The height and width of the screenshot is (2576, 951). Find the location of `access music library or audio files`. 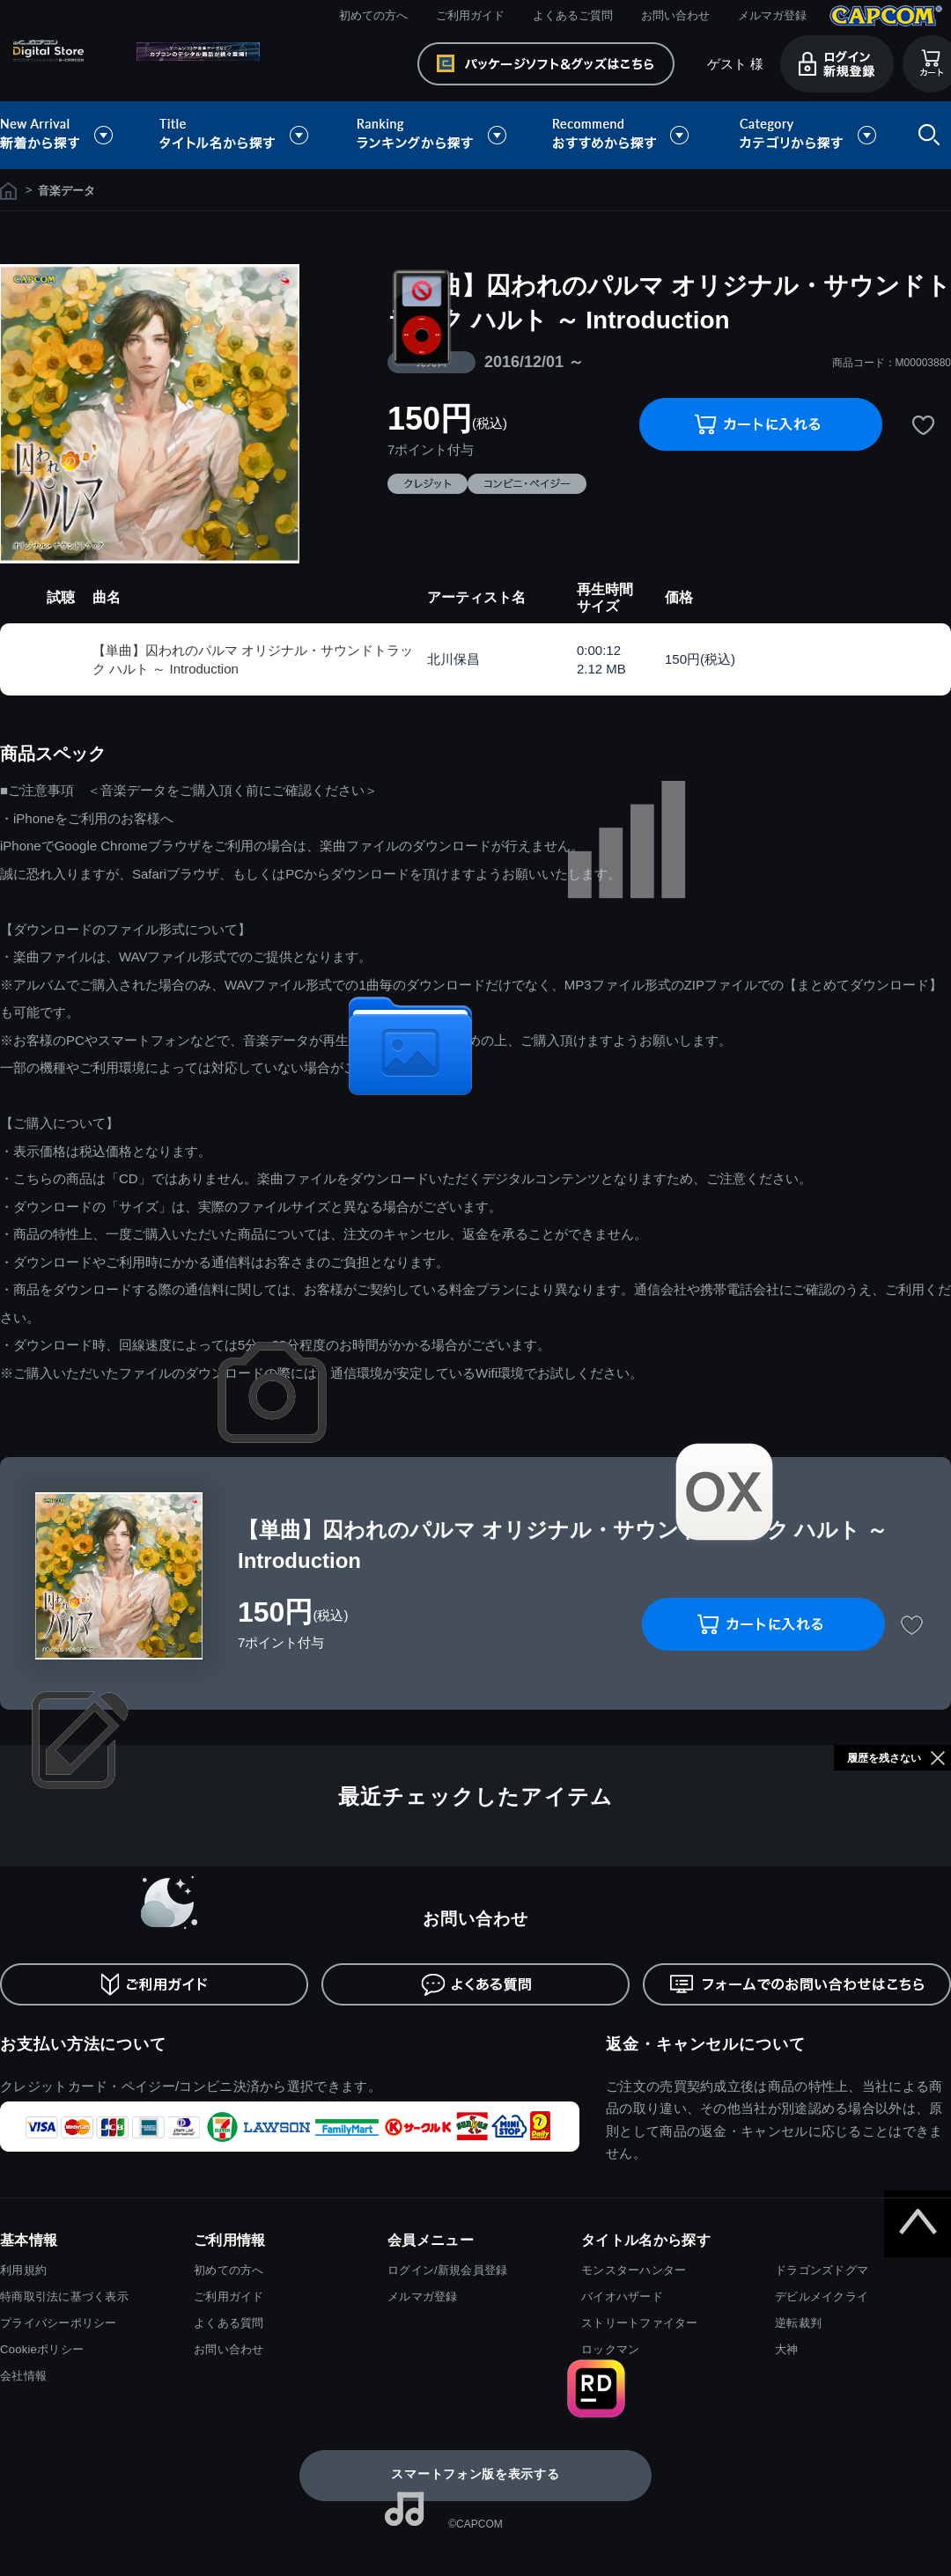

access music library or audio files is located at coordinates (405, 2507).